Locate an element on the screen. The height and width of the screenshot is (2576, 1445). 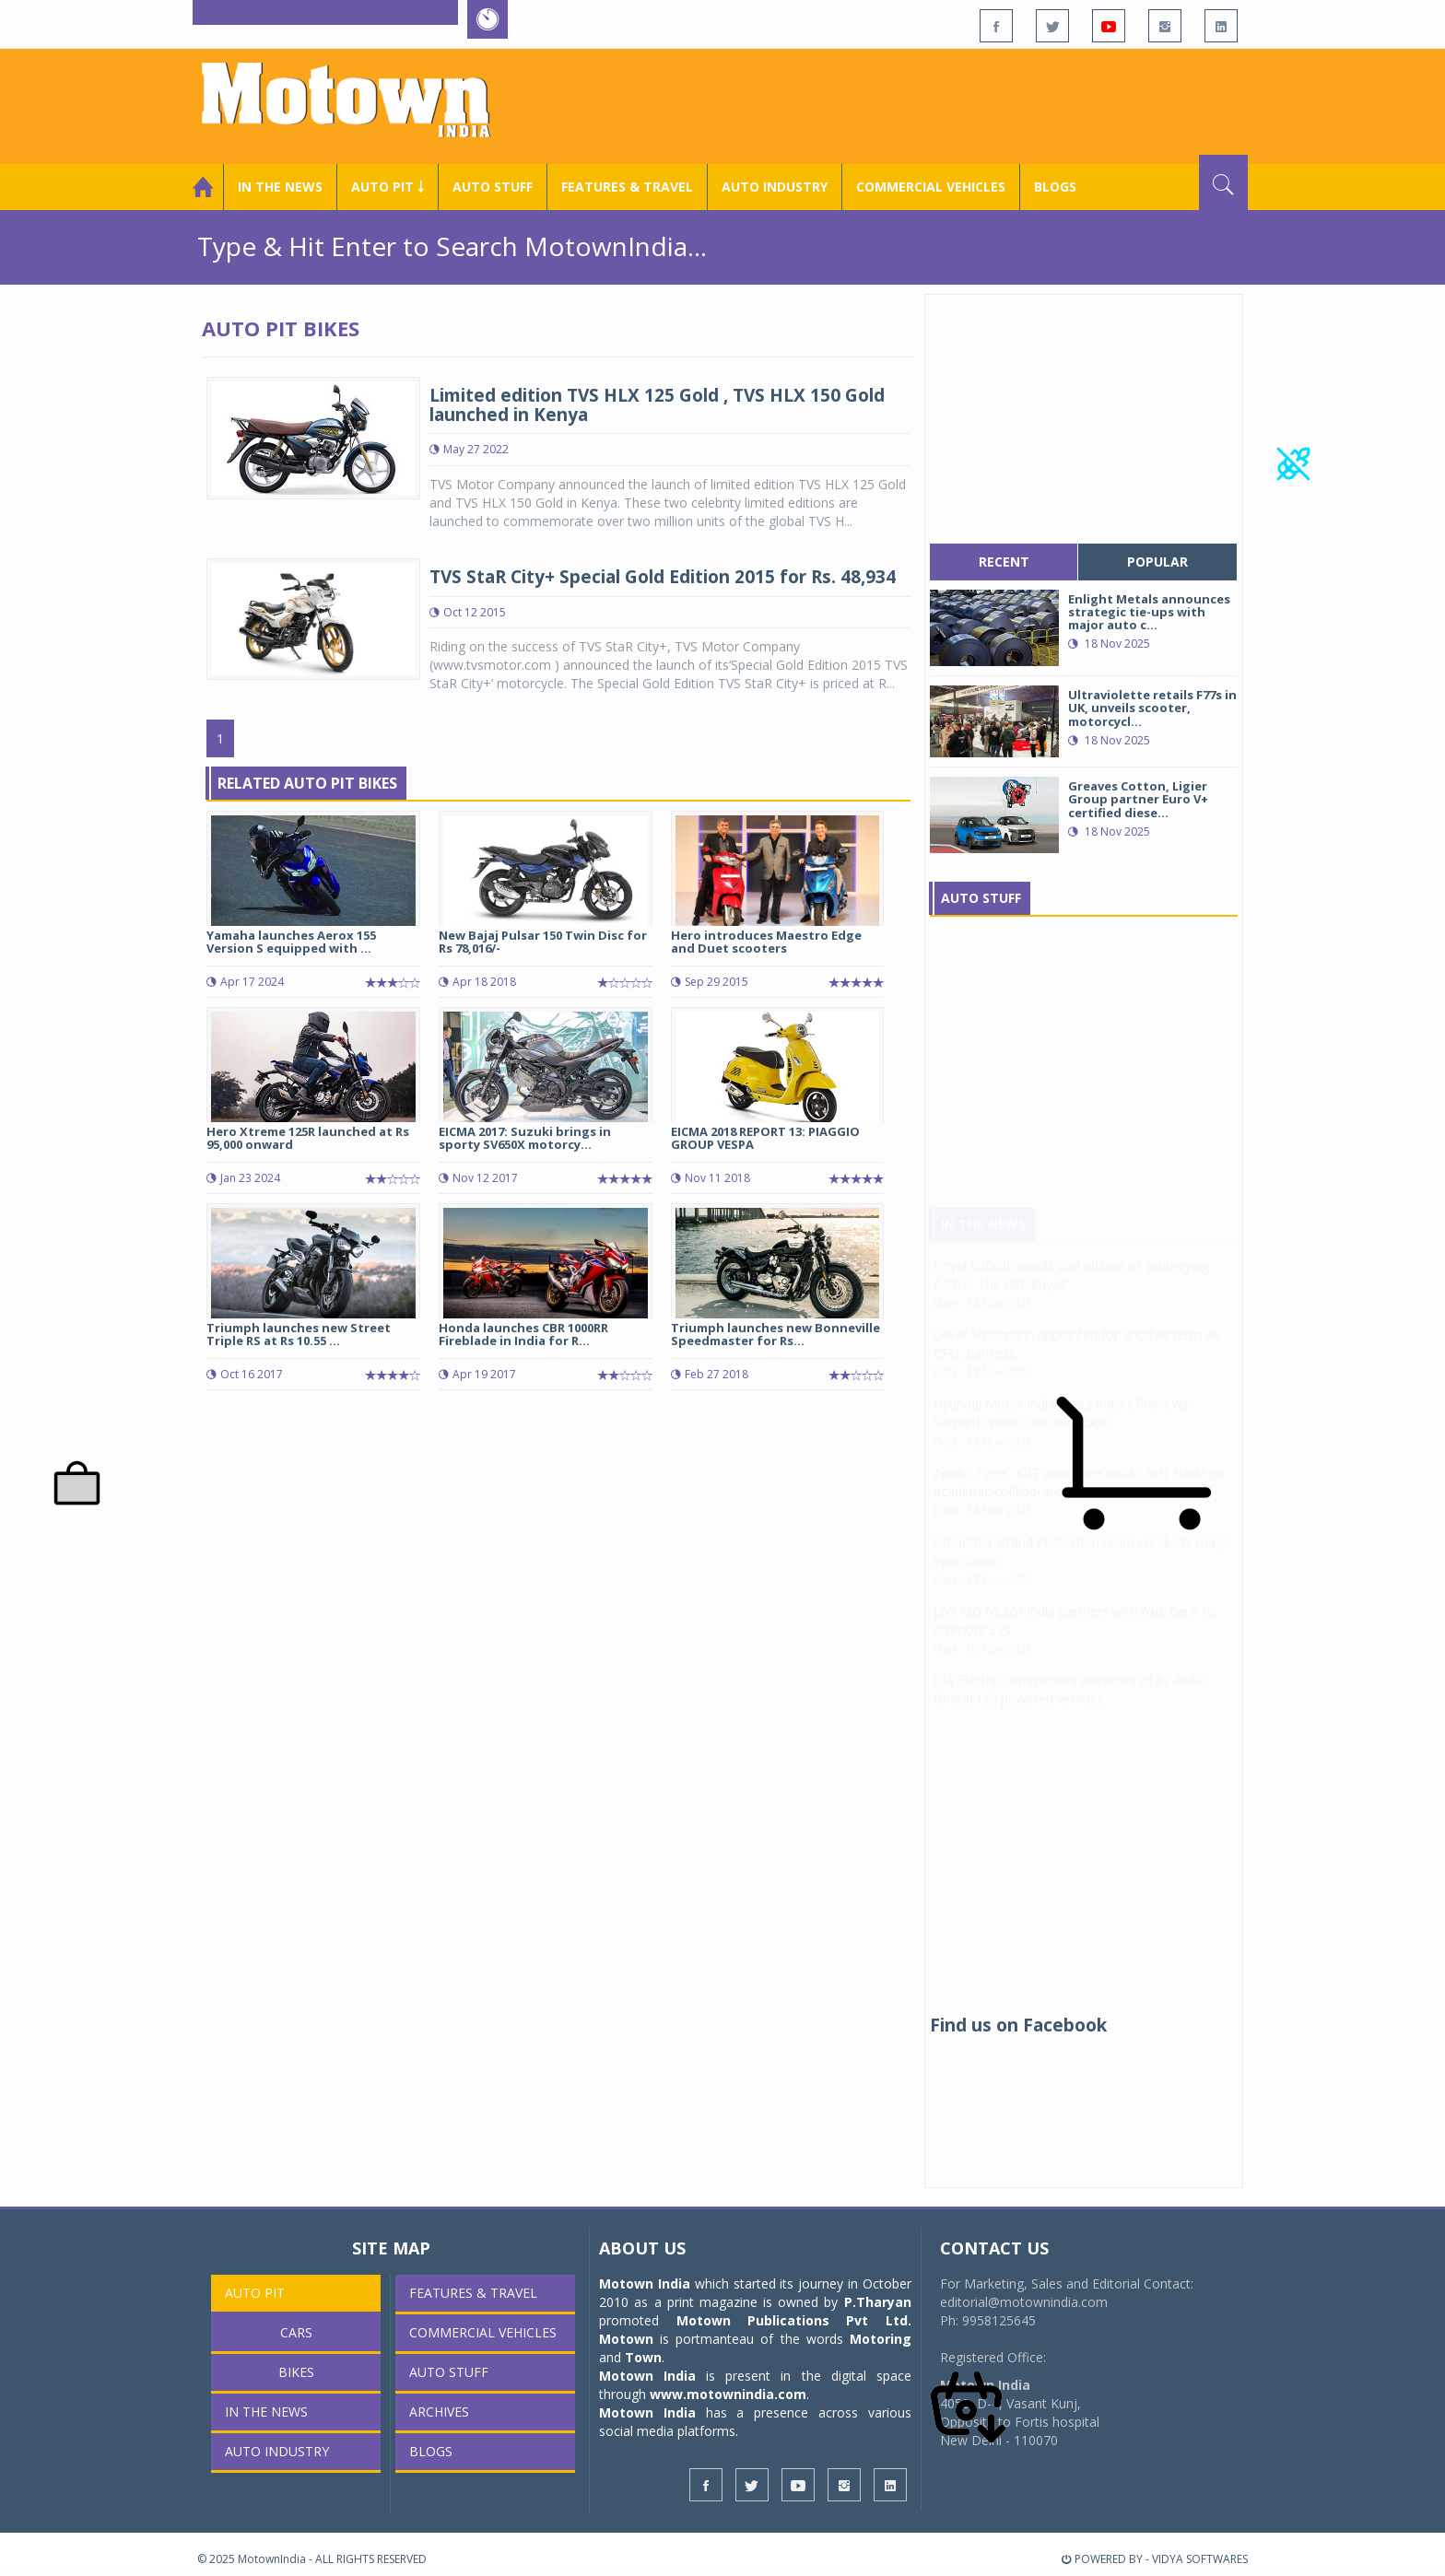
view shopping cart is located at coordinates (1131, 1455).